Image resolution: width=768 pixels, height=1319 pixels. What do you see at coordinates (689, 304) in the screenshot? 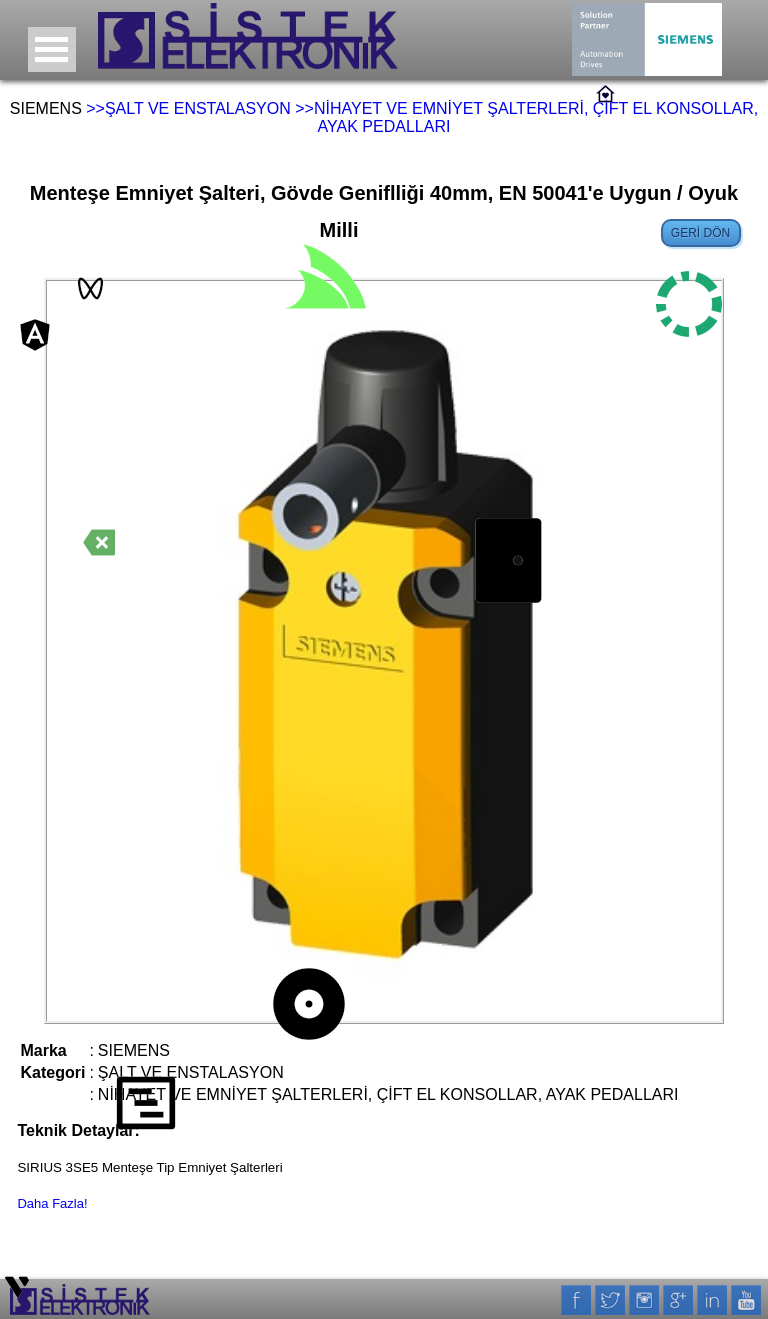
I see `link to codacy code quality platform` at bounding box center [689, 304].